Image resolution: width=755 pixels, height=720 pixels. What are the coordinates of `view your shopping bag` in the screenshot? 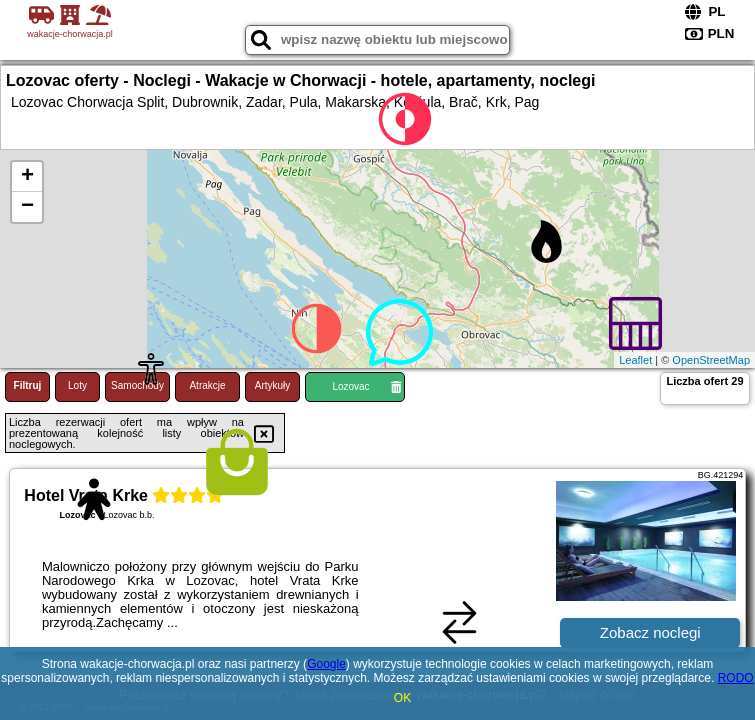 It's located at (237, 462).